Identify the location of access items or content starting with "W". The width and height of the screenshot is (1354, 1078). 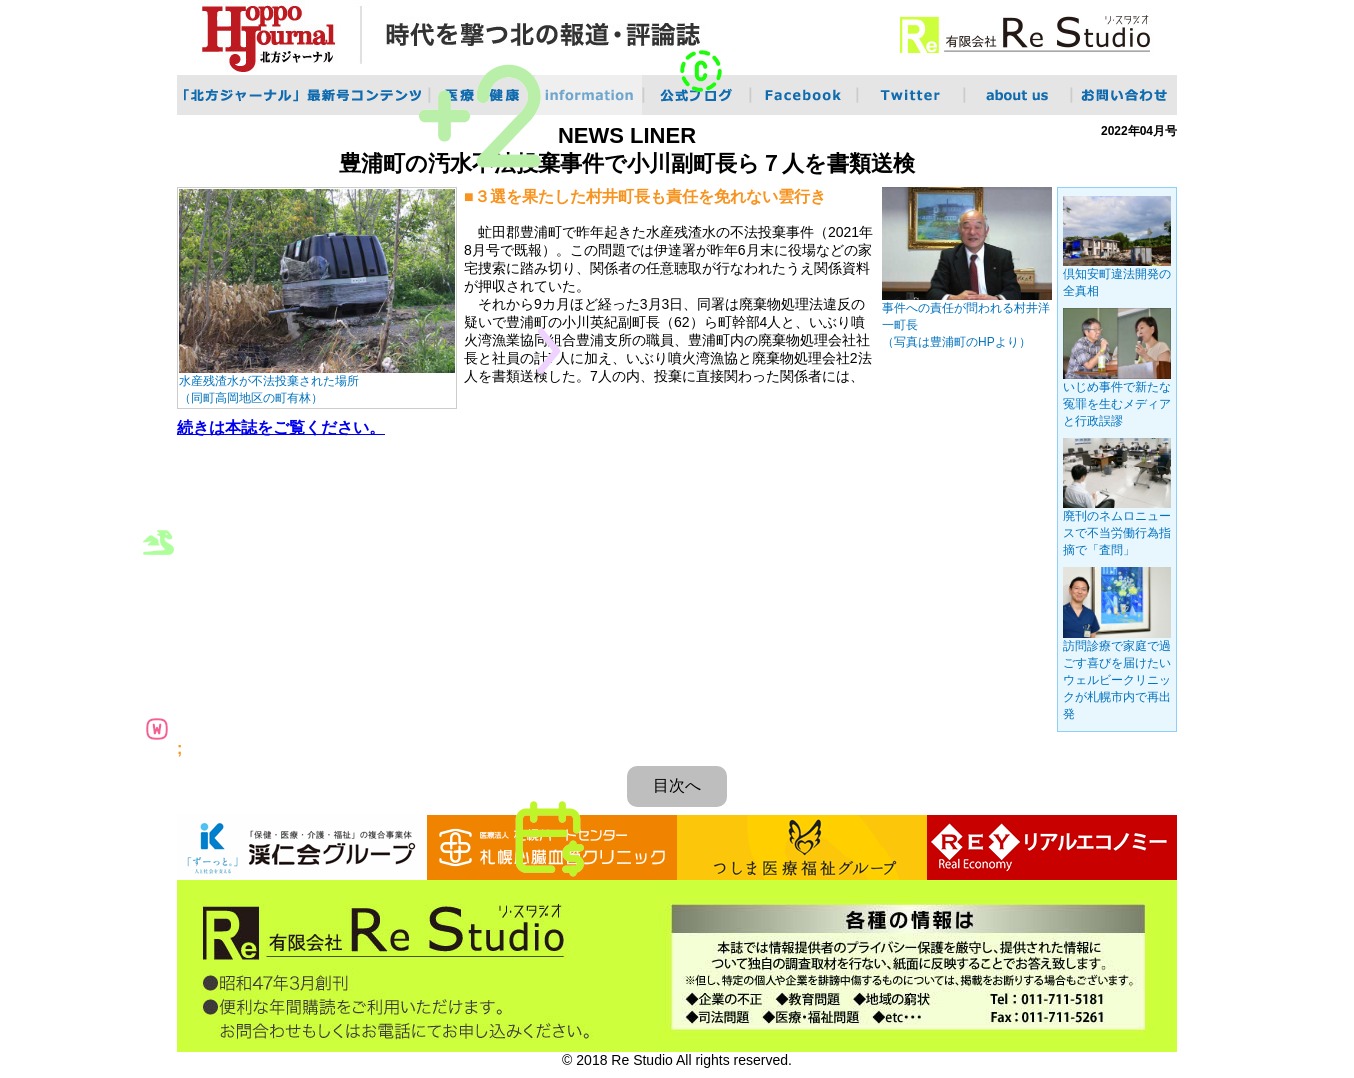
(157, 729).